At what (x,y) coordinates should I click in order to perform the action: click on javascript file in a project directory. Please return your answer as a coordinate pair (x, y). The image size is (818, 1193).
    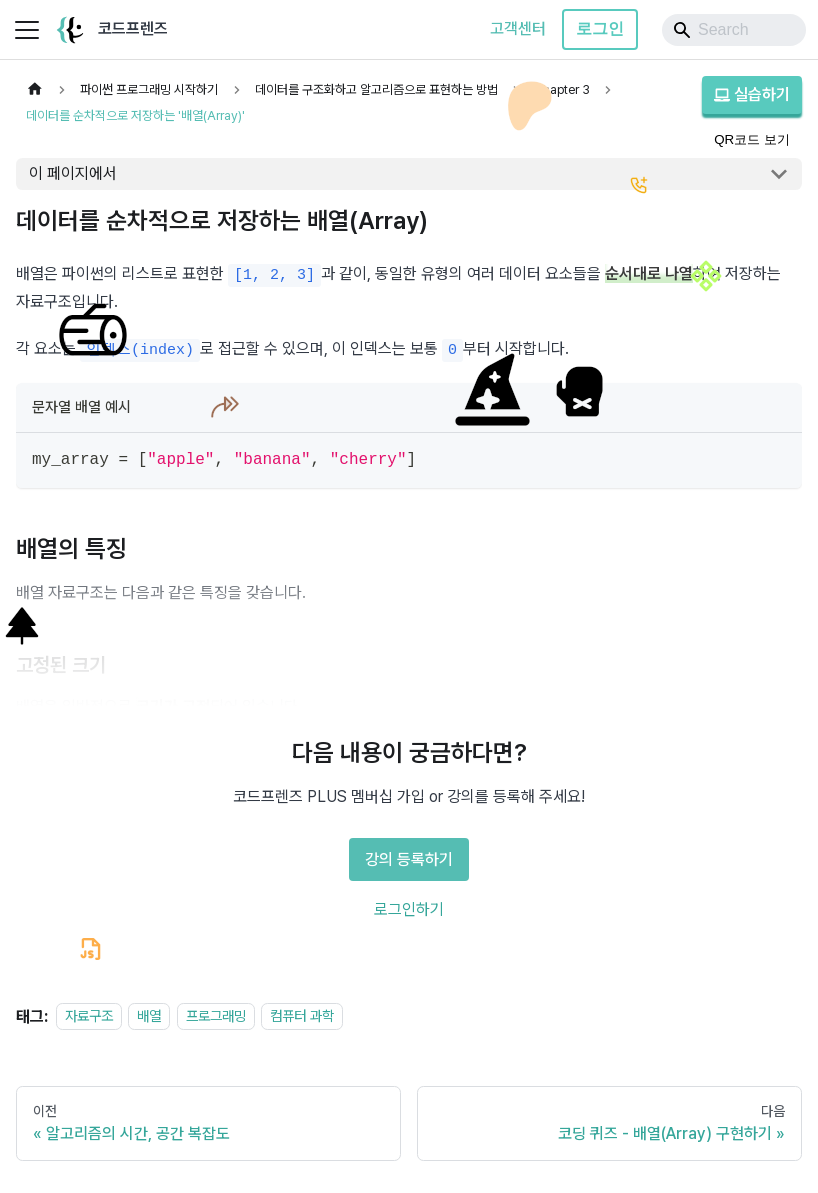
    Looking at the image, I should click on (91, 949).